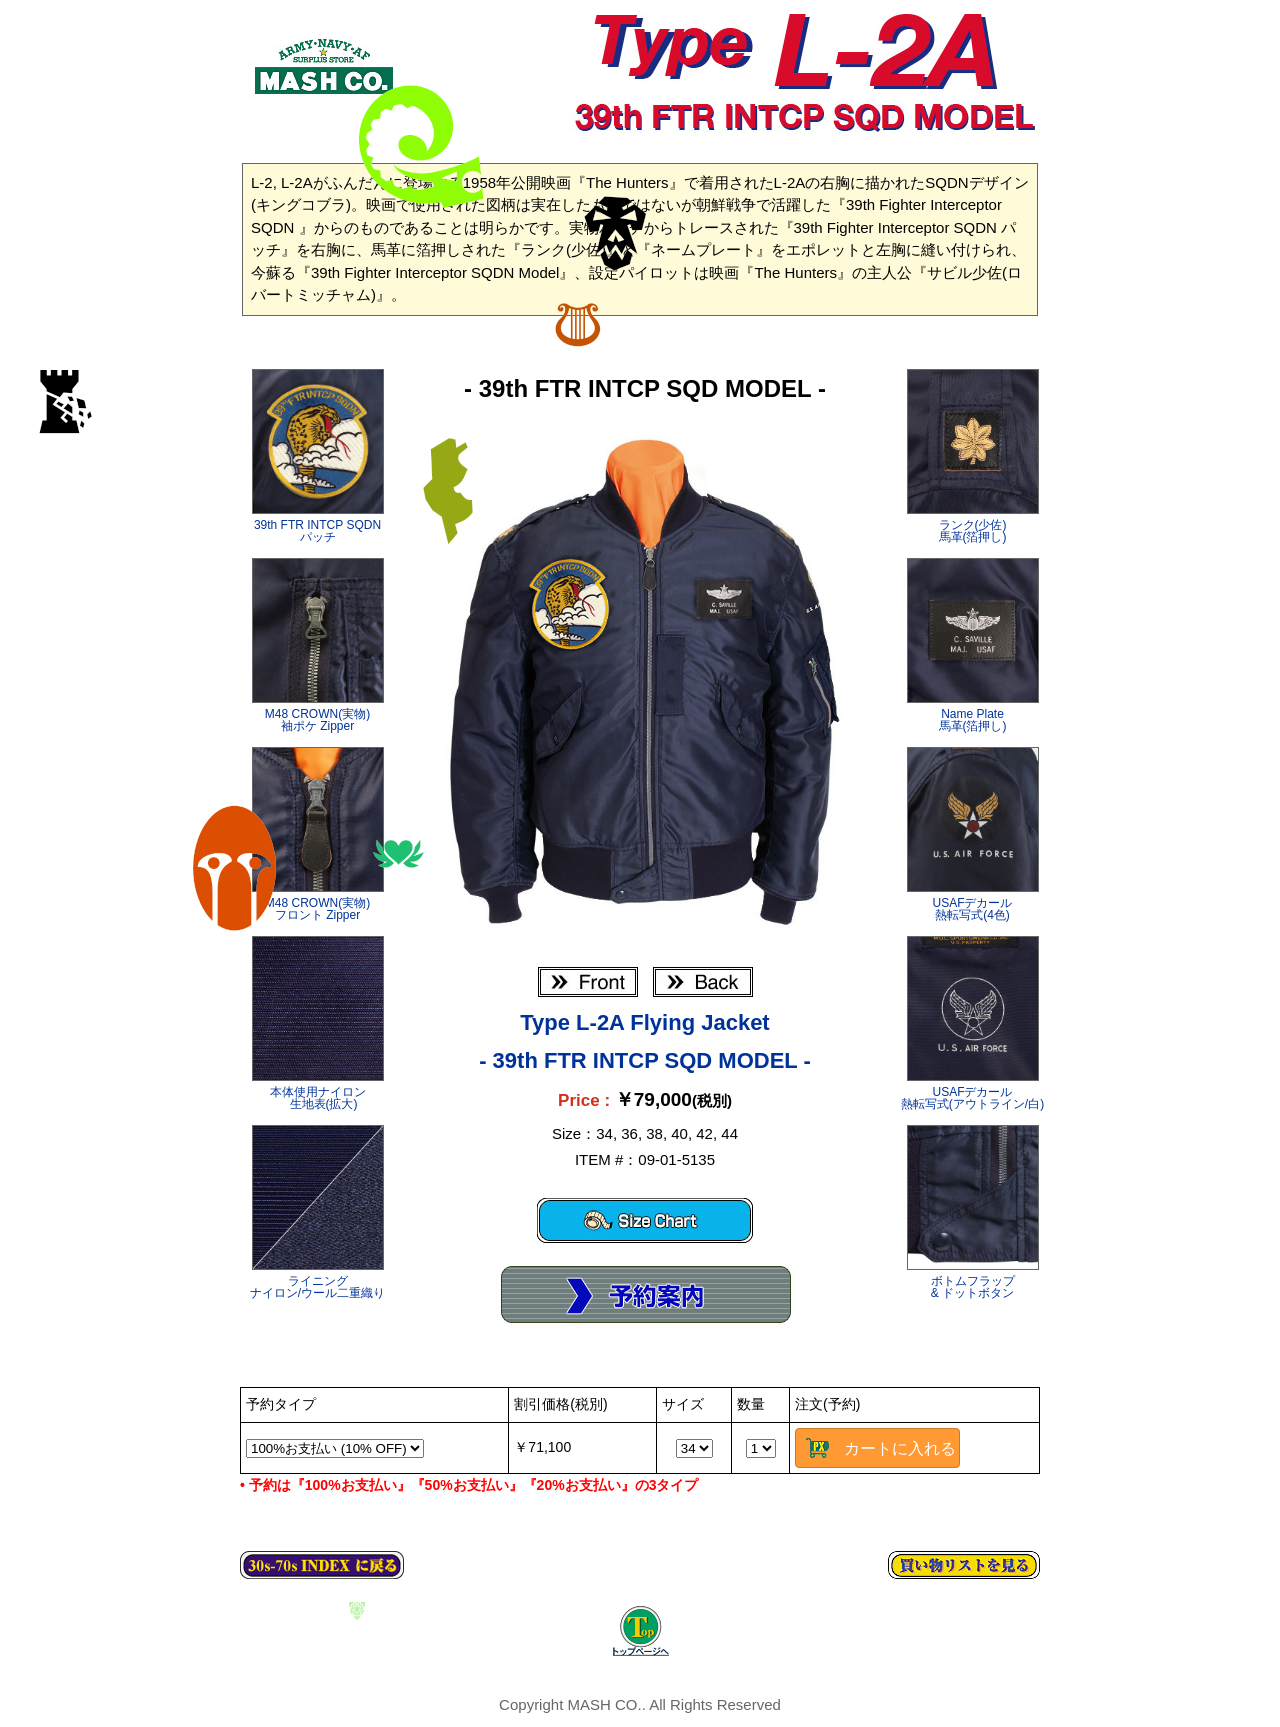  What do you see at coordinates (420, 147) in the screenshot?
I see `access dragon or mythical creature content` at bounding box center [420, 147].